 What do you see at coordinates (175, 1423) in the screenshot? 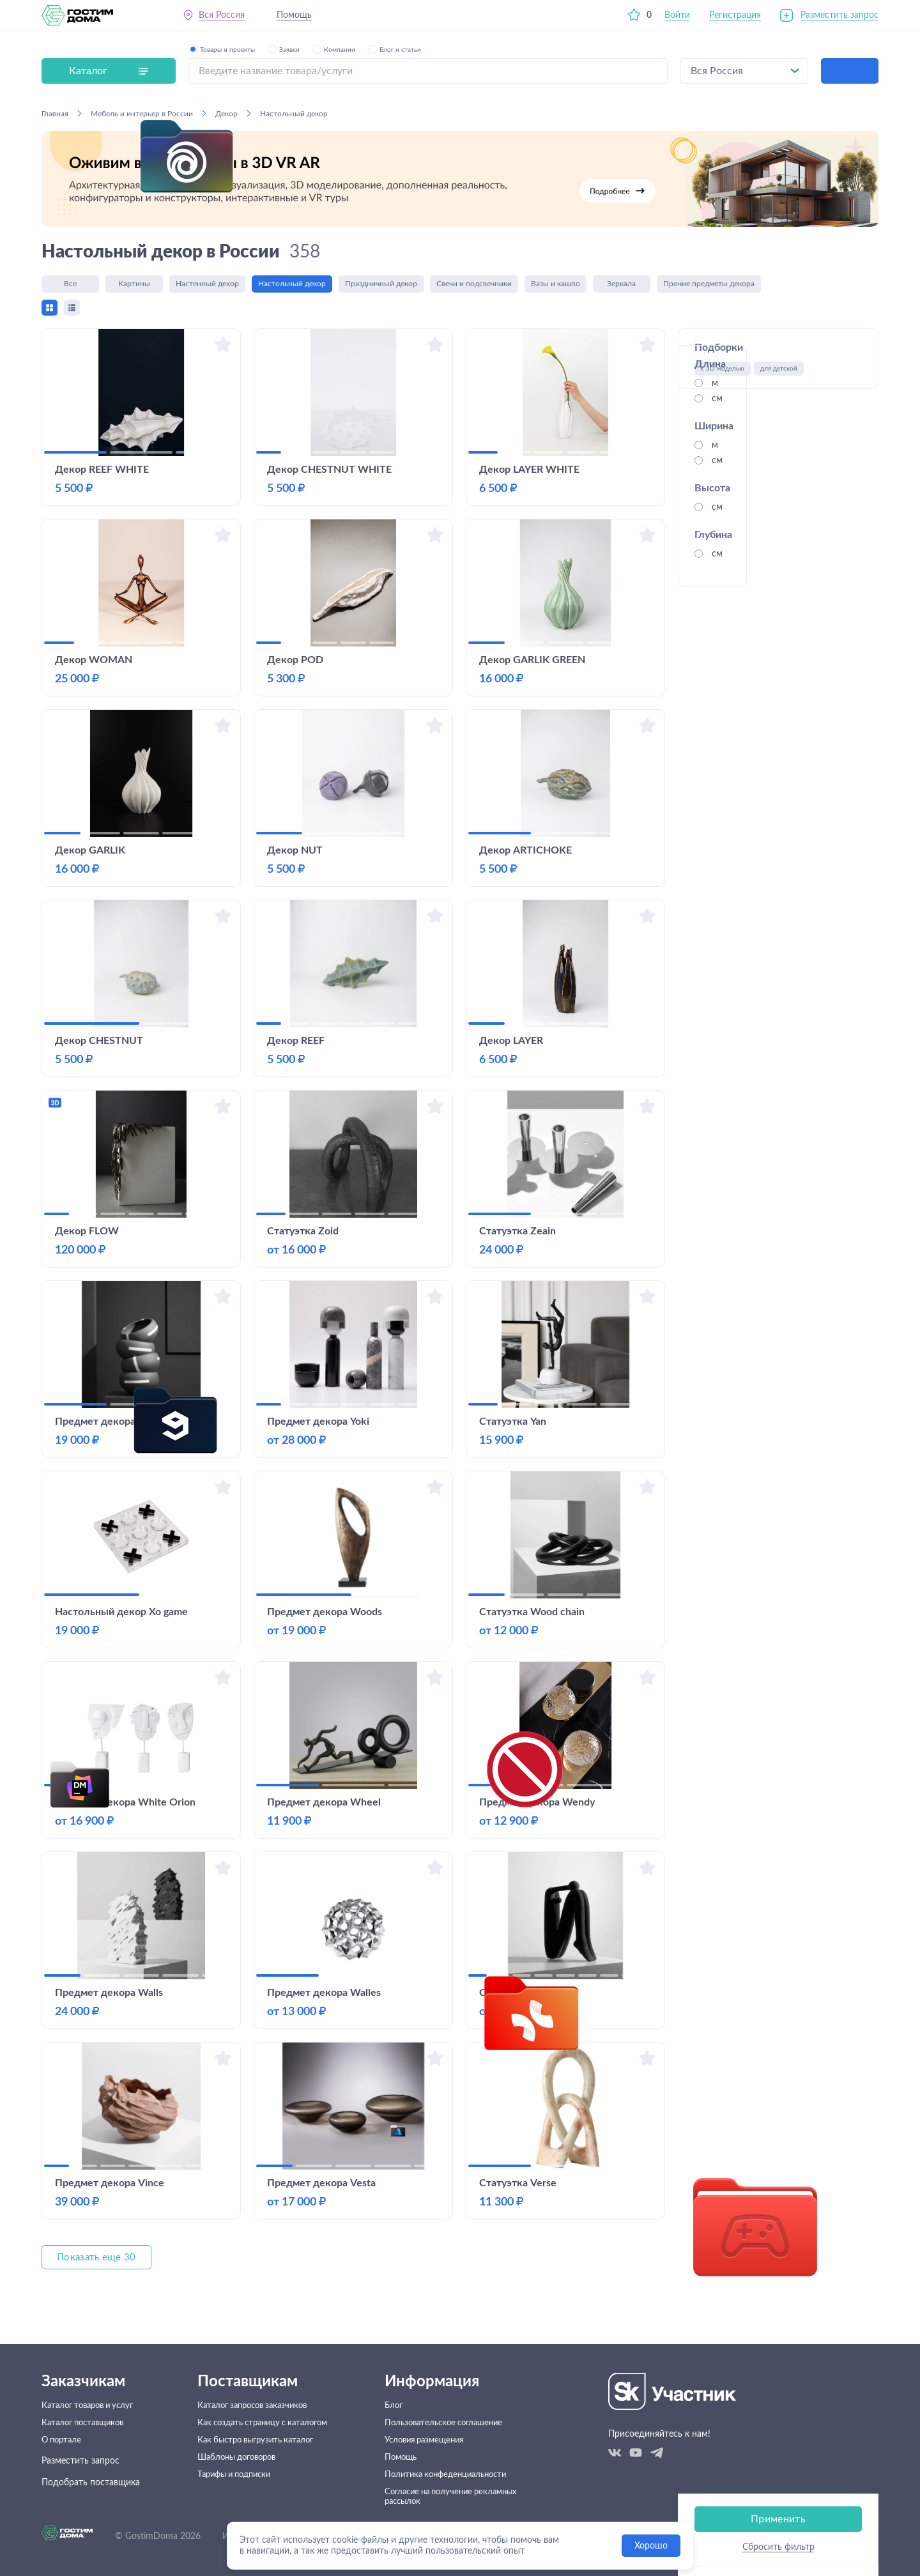
I see `open 9GAG downloads folder` at bounding box center [175, 1423].